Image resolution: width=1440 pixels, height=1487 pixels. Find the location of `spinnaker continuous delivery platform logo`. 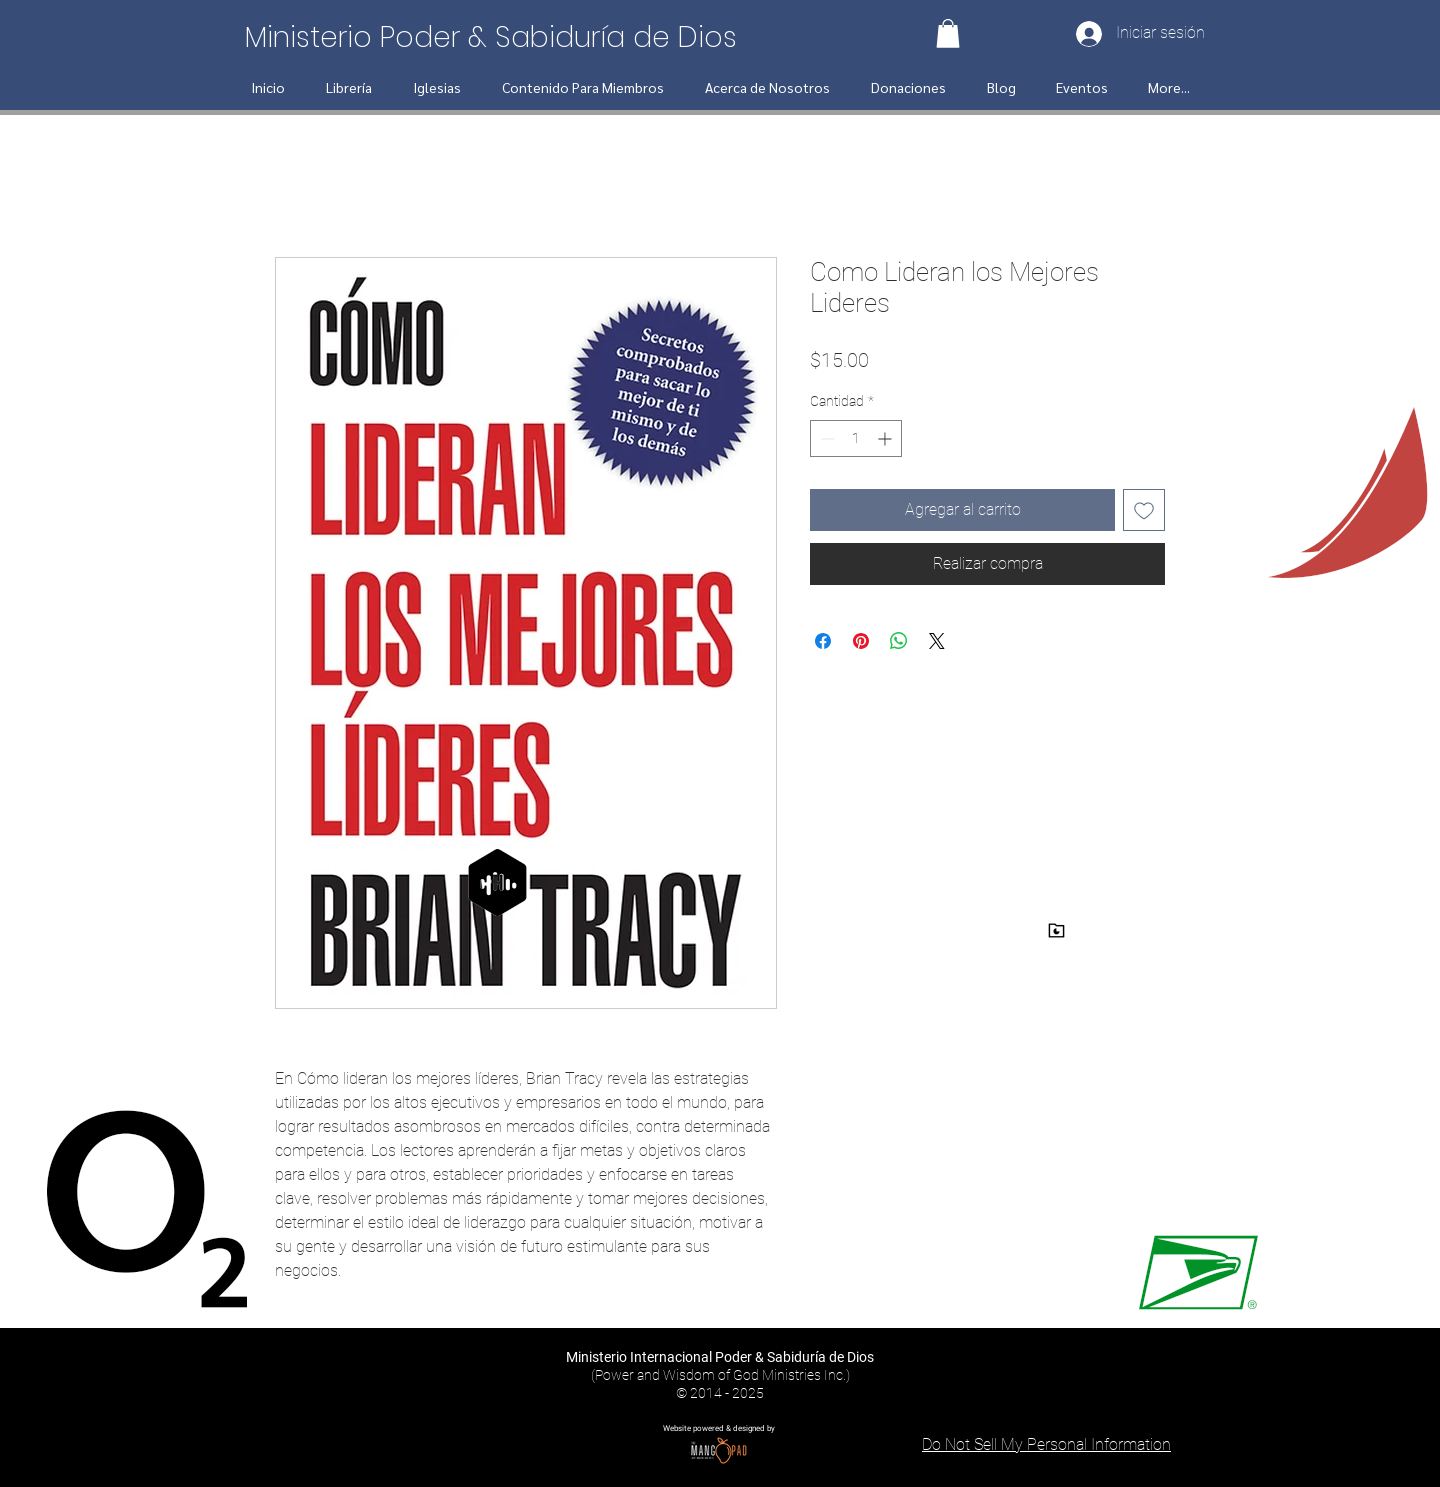

spinnaker continuous delivery platform logo is located at coordinates (1347, 492).